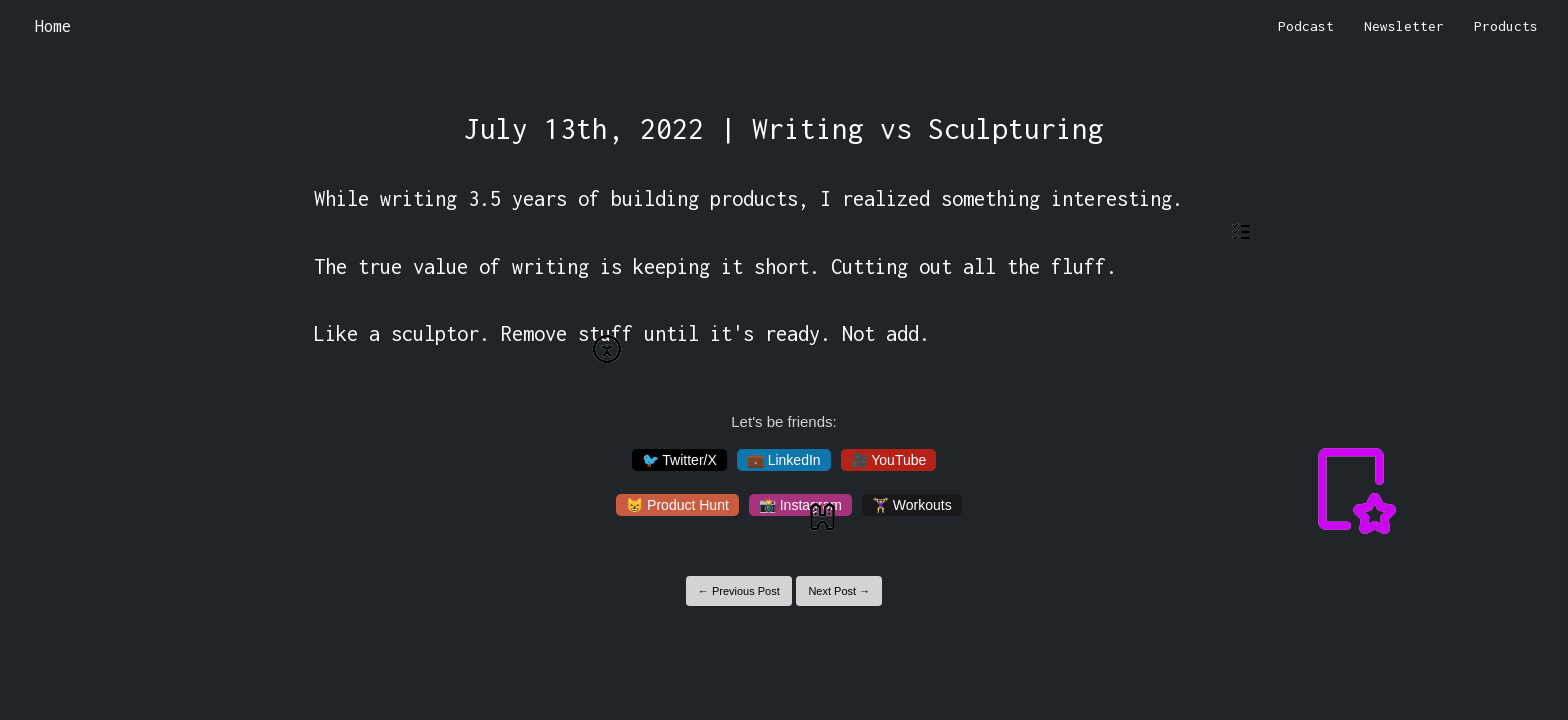 The image size is (1568, 720). Describe the element at coordinates (607, 349) in the screenshot. I see `indicates accessibility features are available` at that location.